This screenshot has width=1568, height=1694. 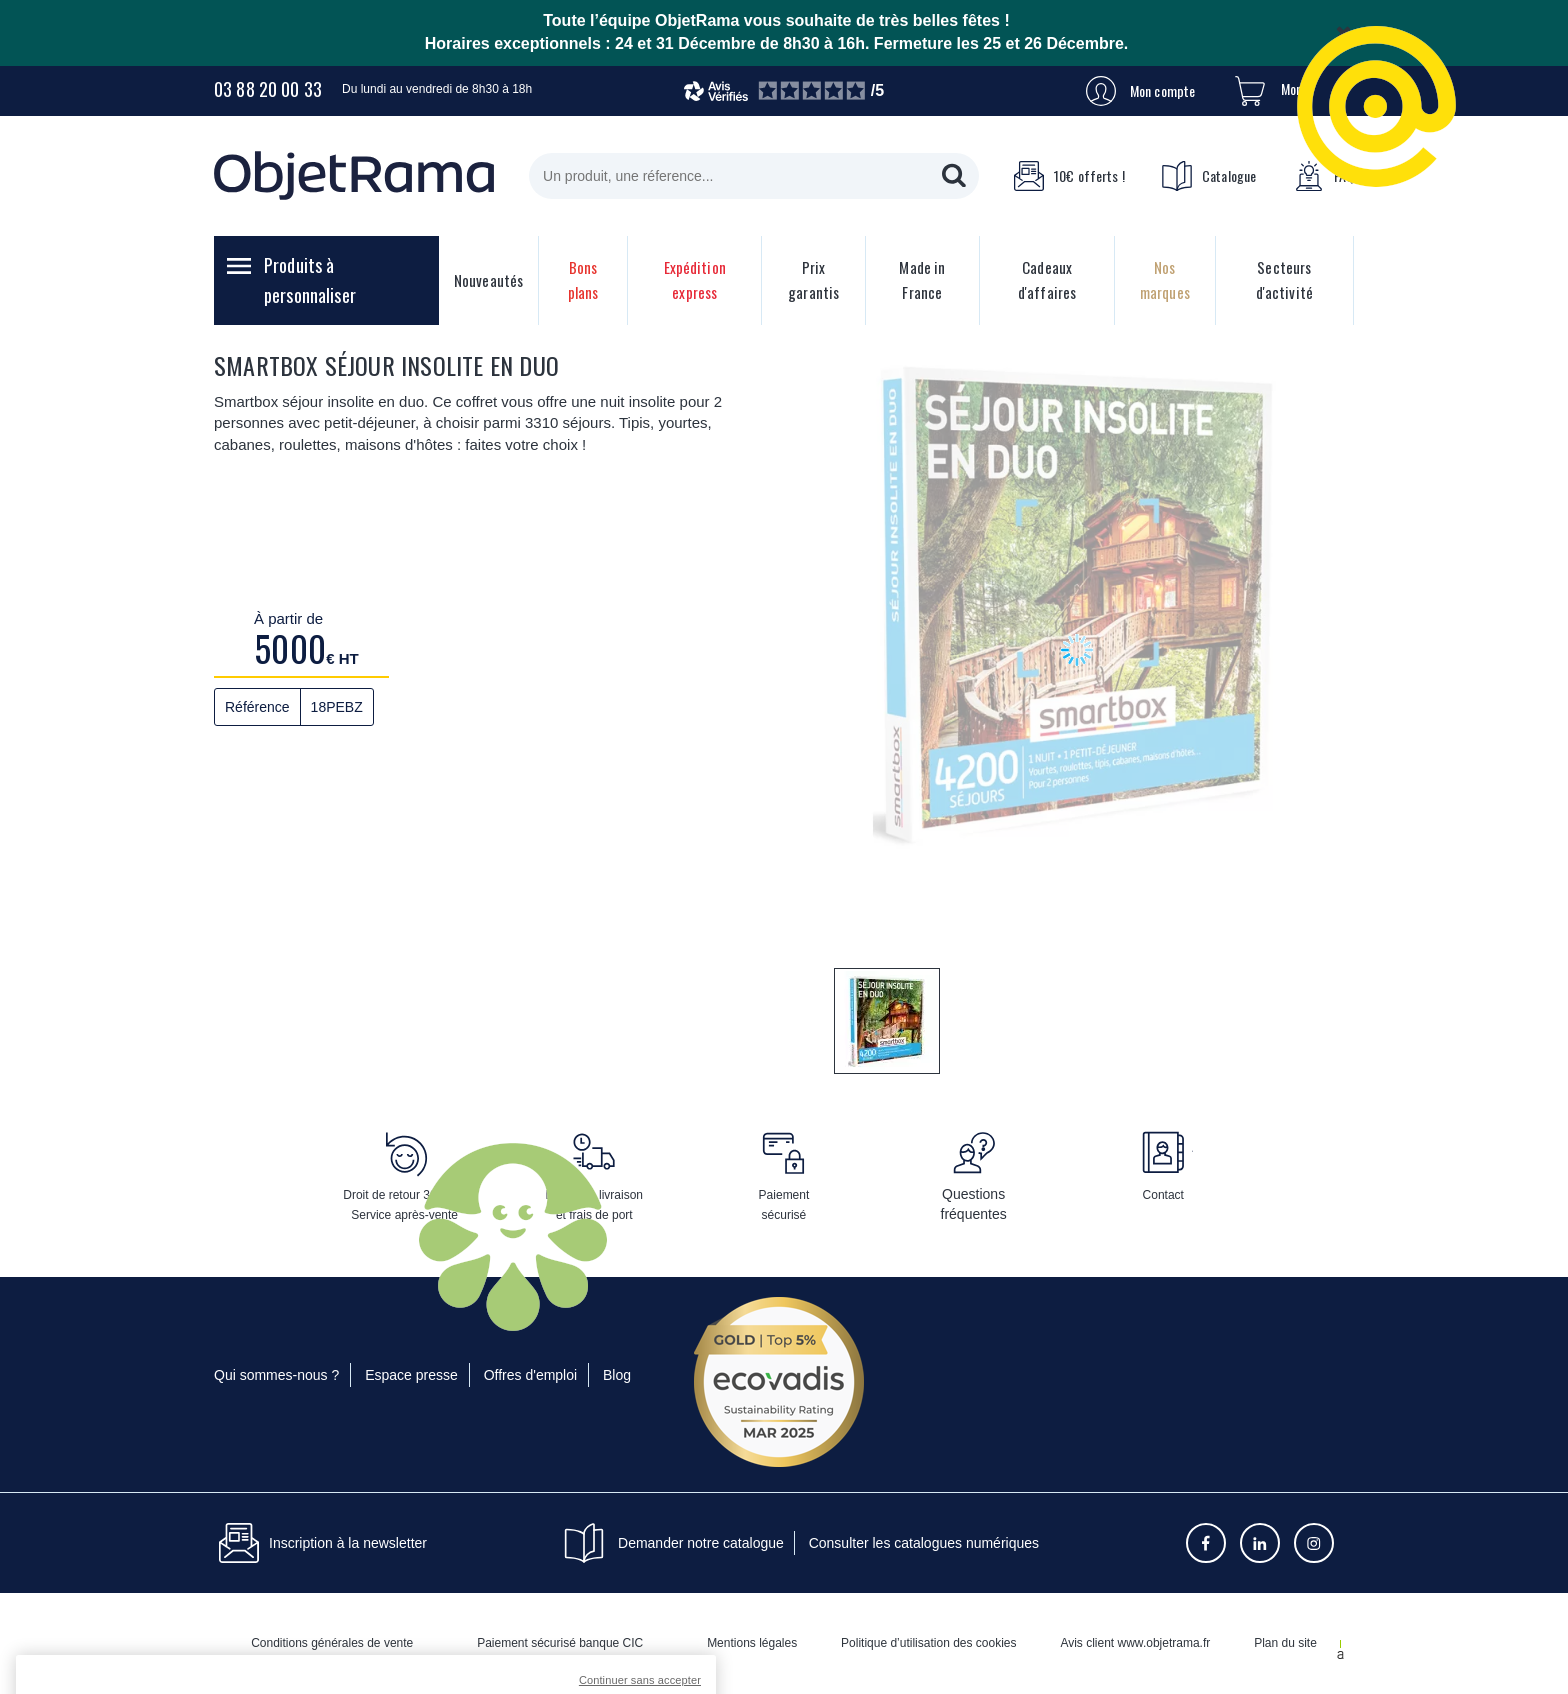 What do you see at coordinates (513, 1237) in the screenshot?
I see `visit the Custom Ink website` at bounding box center [513, 1237].